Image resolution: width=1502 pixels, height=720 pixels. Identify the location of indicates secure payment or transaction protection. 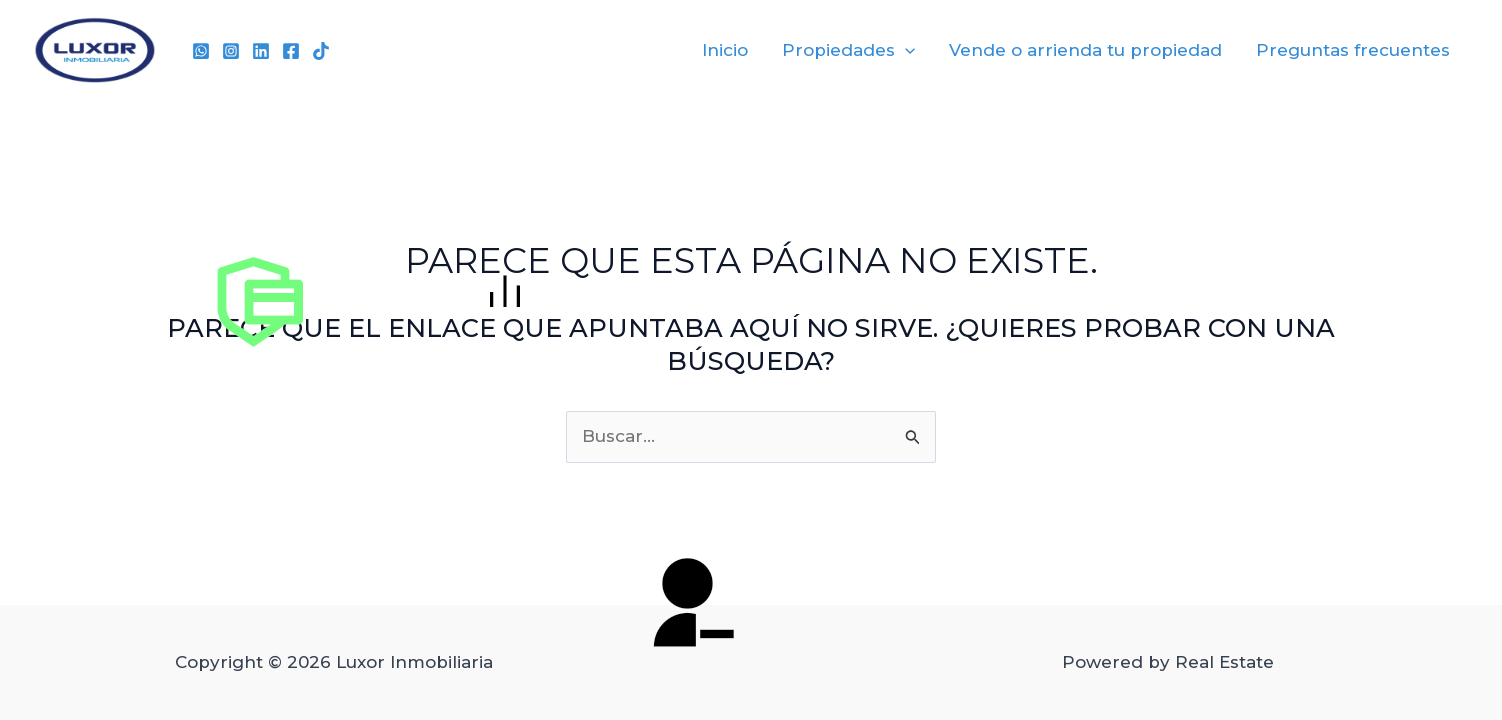
(258, 302).